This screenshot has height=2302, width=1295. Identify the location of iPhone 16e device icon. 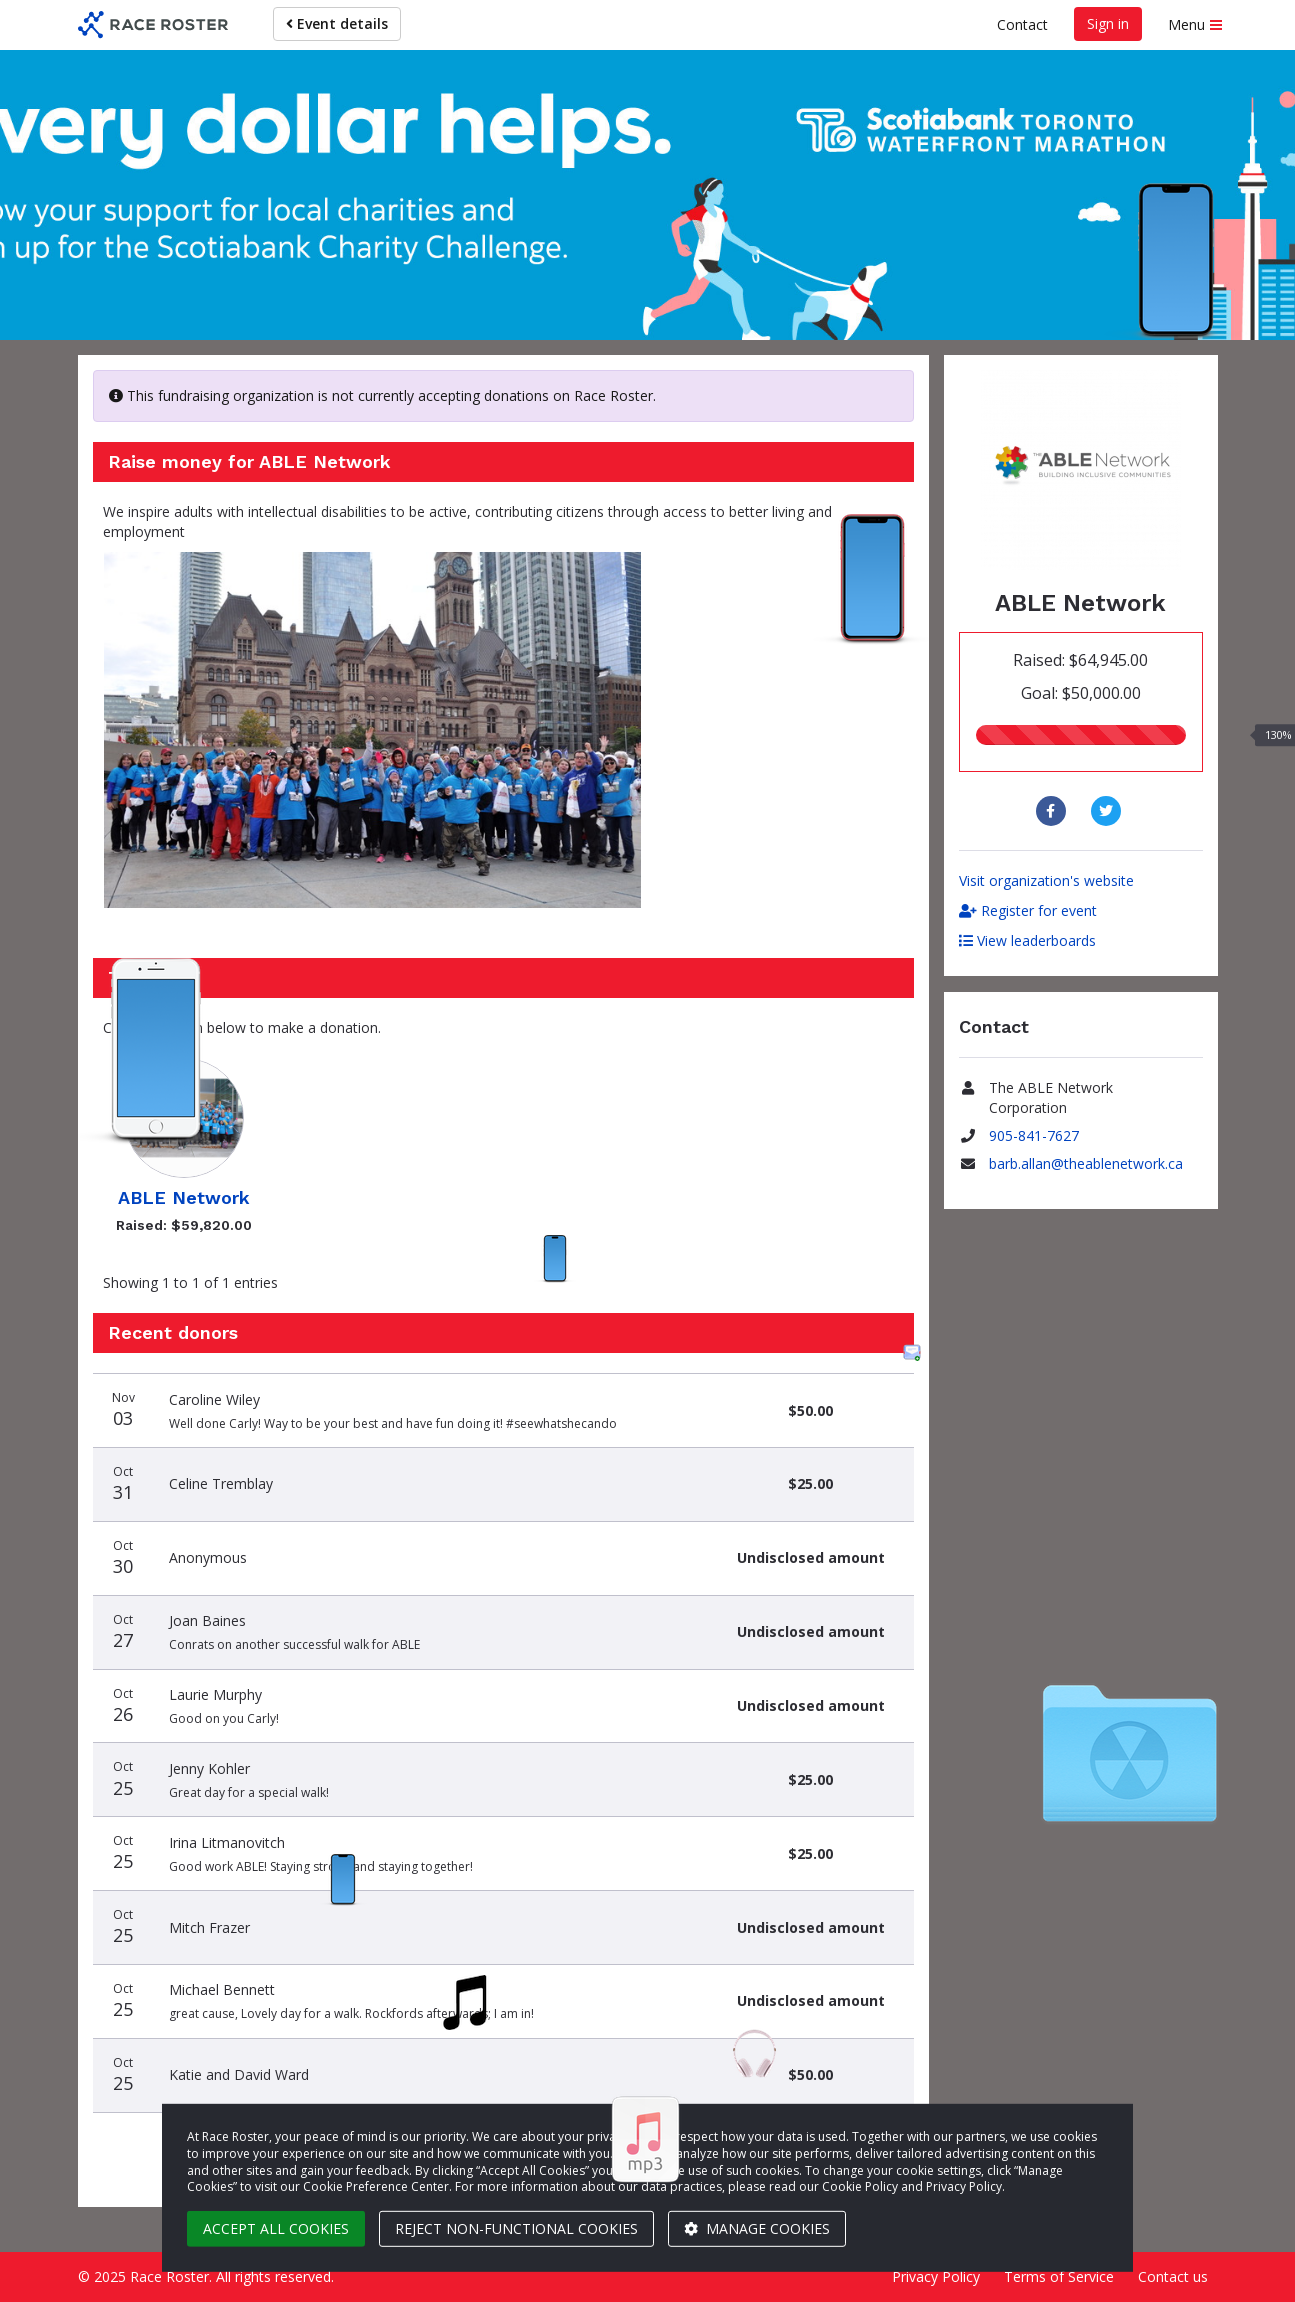
(1176, 262).